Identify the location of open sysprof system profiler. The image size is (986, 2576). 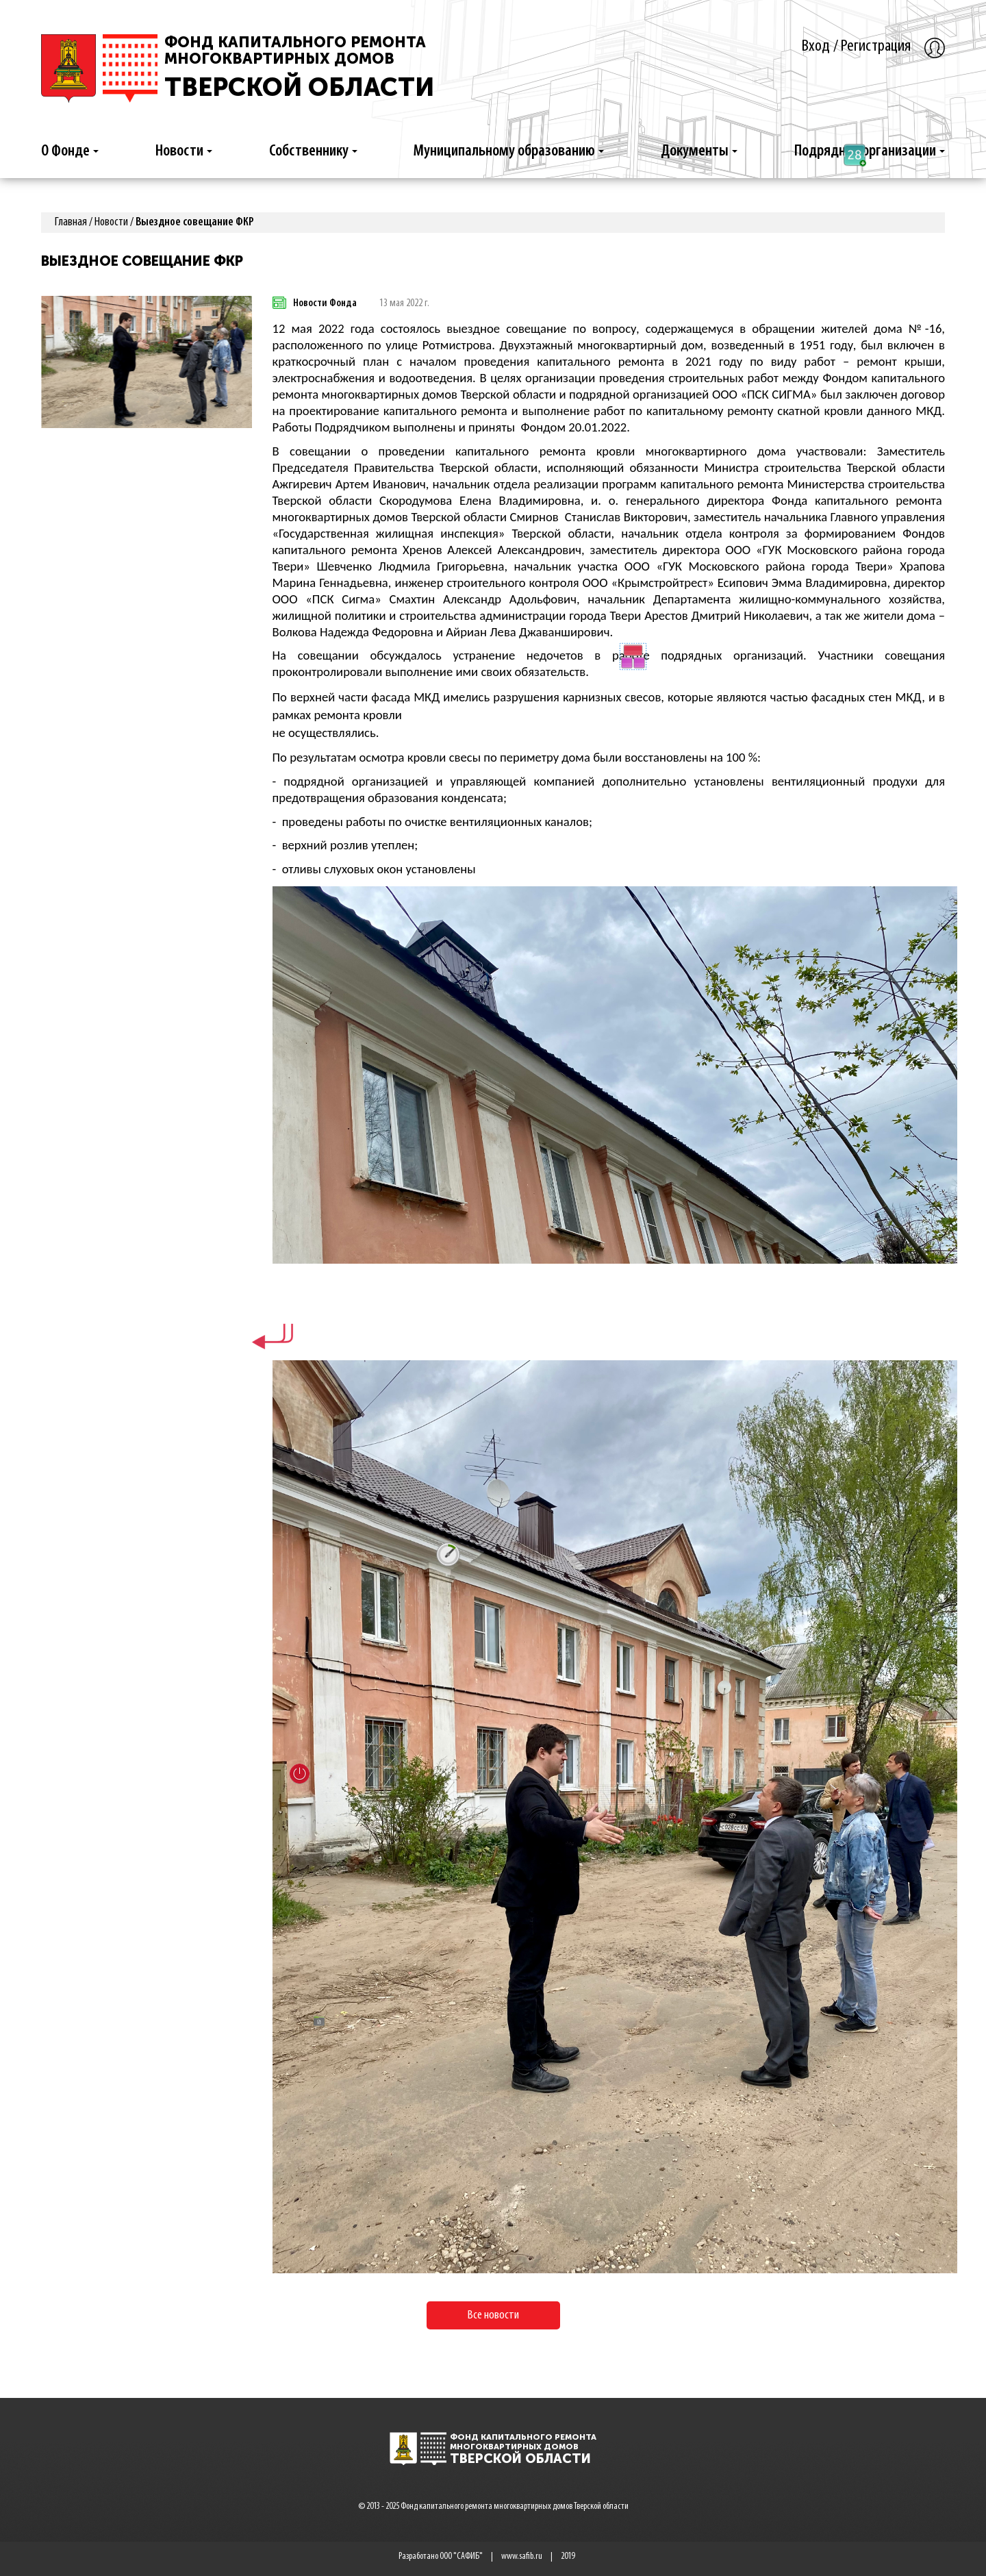
(448, 1554).